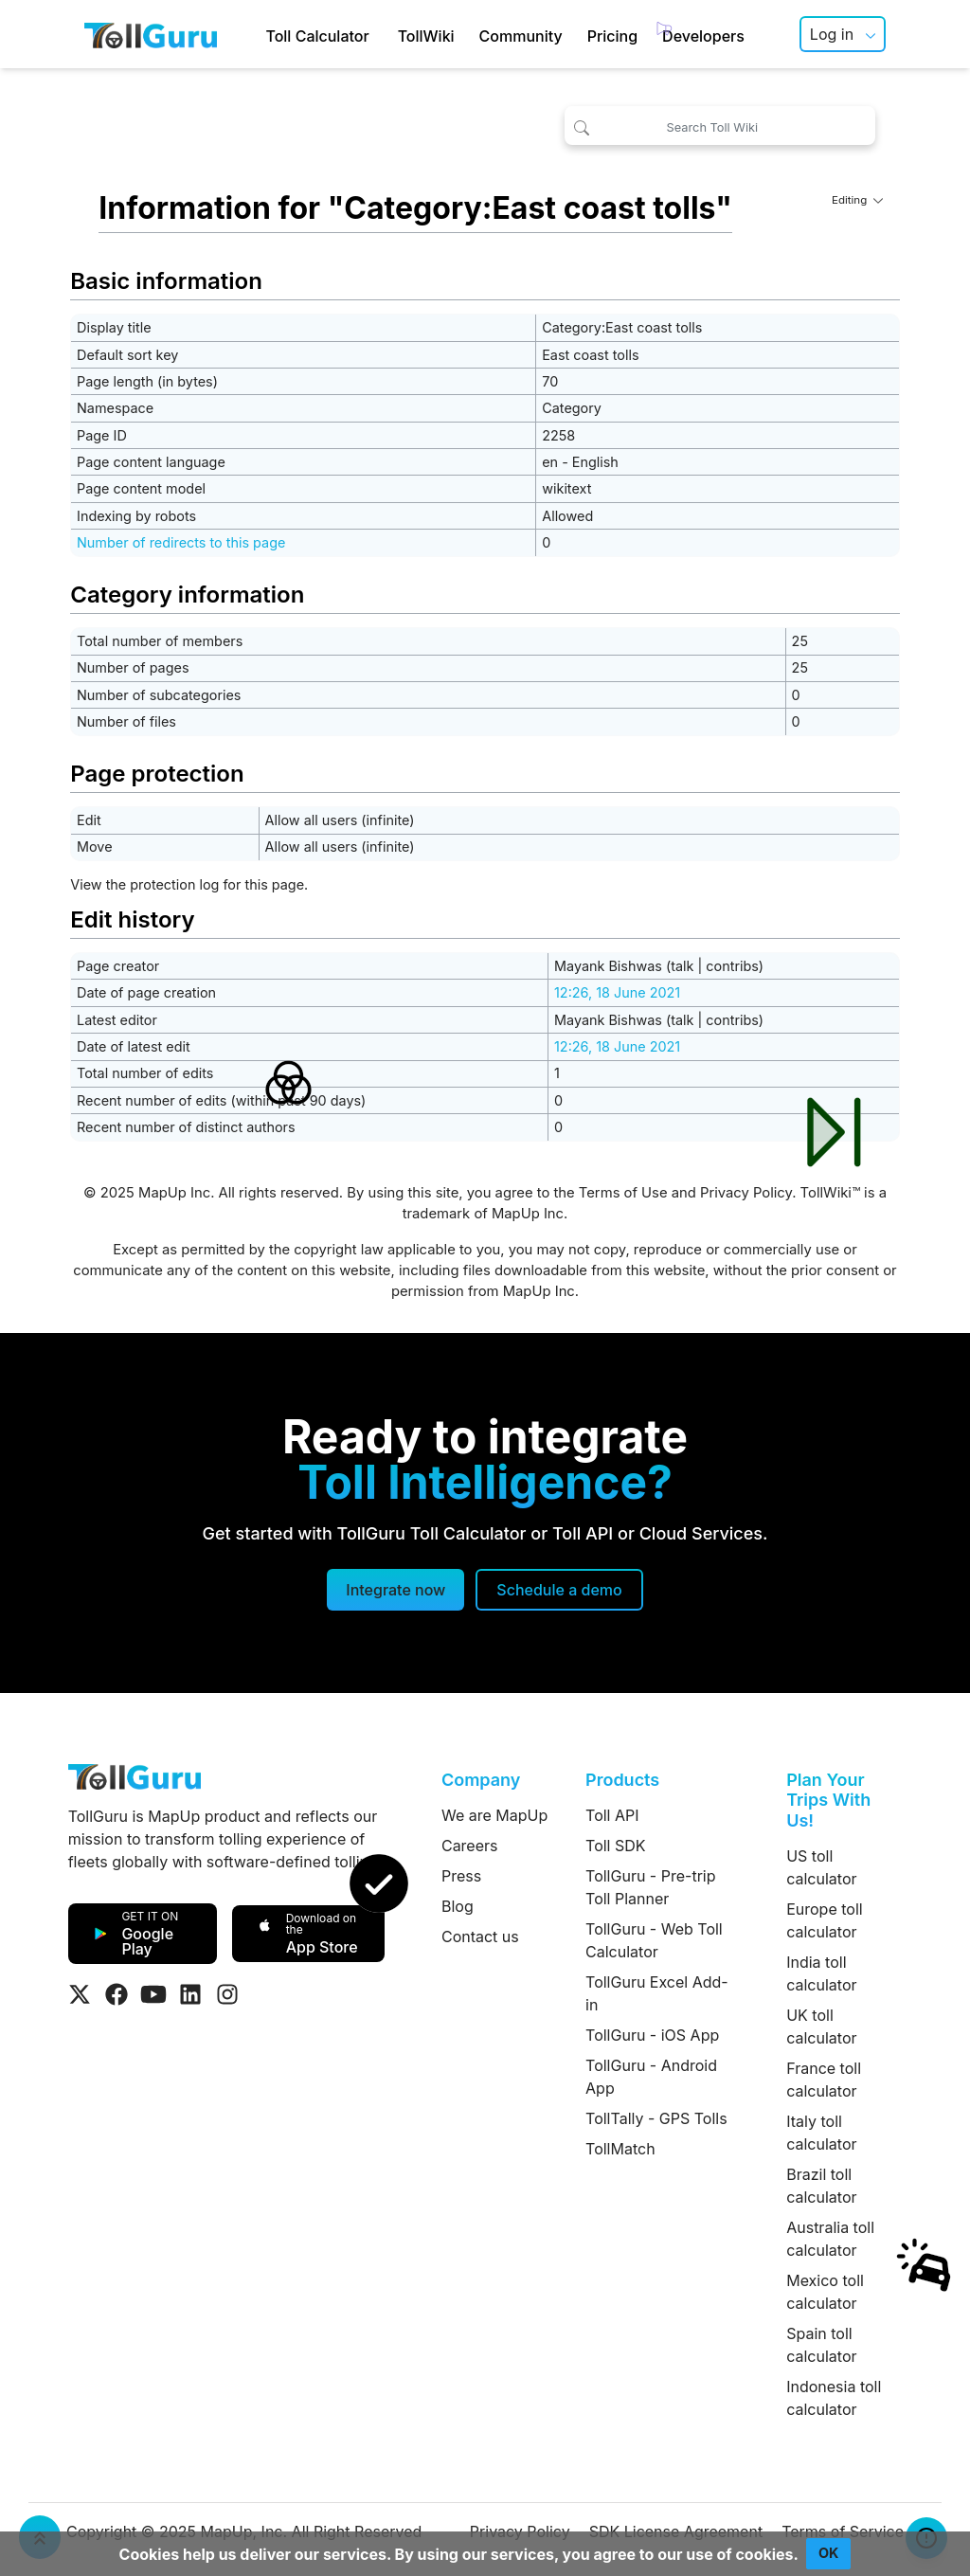  I want to click on report a vehicle accident, so click(925, 2266).